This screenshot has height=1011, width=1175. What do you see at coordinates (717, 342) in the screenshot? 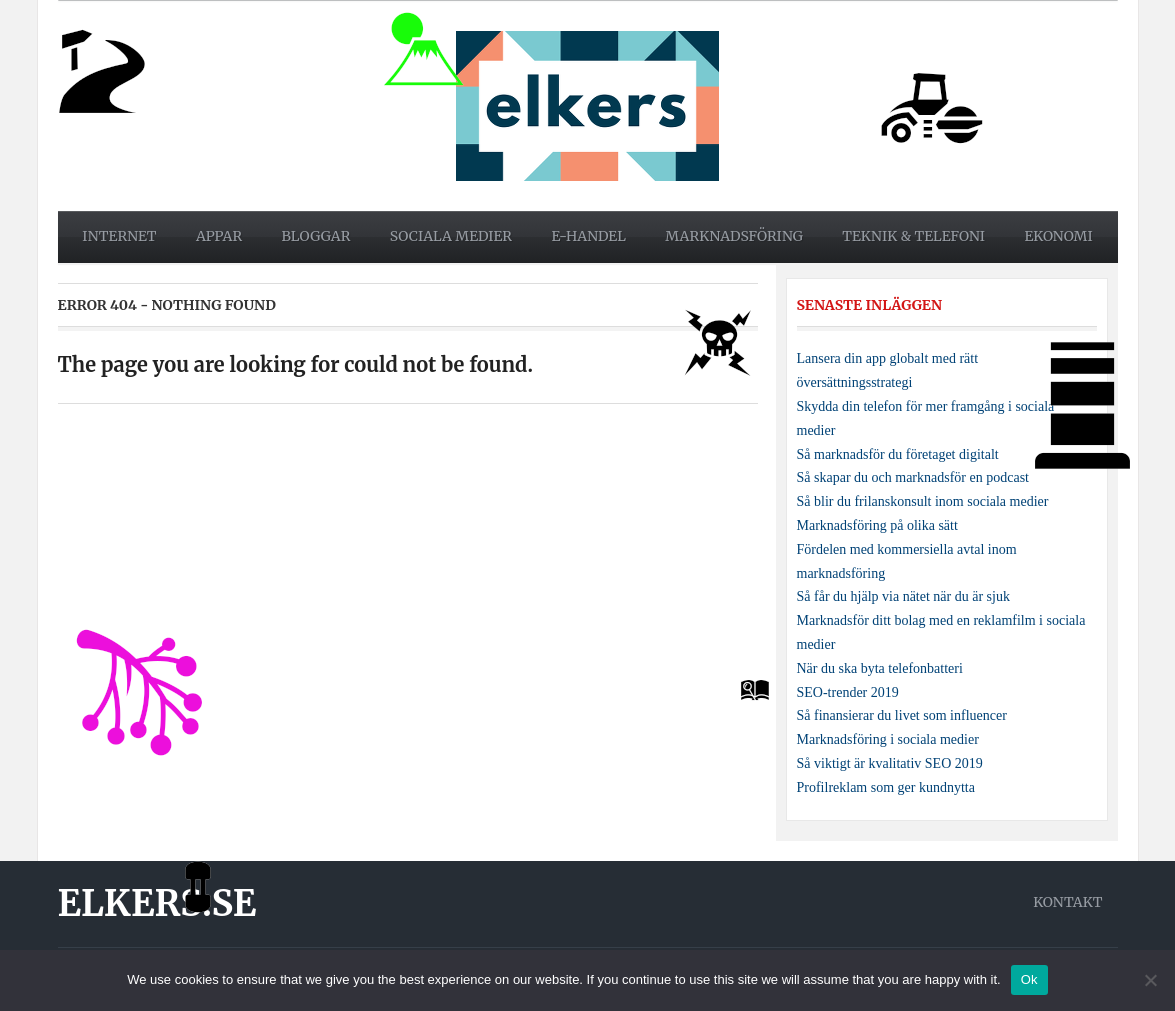
I see `indicates a powerful attack or special ability` at bounding box center [717, 342].